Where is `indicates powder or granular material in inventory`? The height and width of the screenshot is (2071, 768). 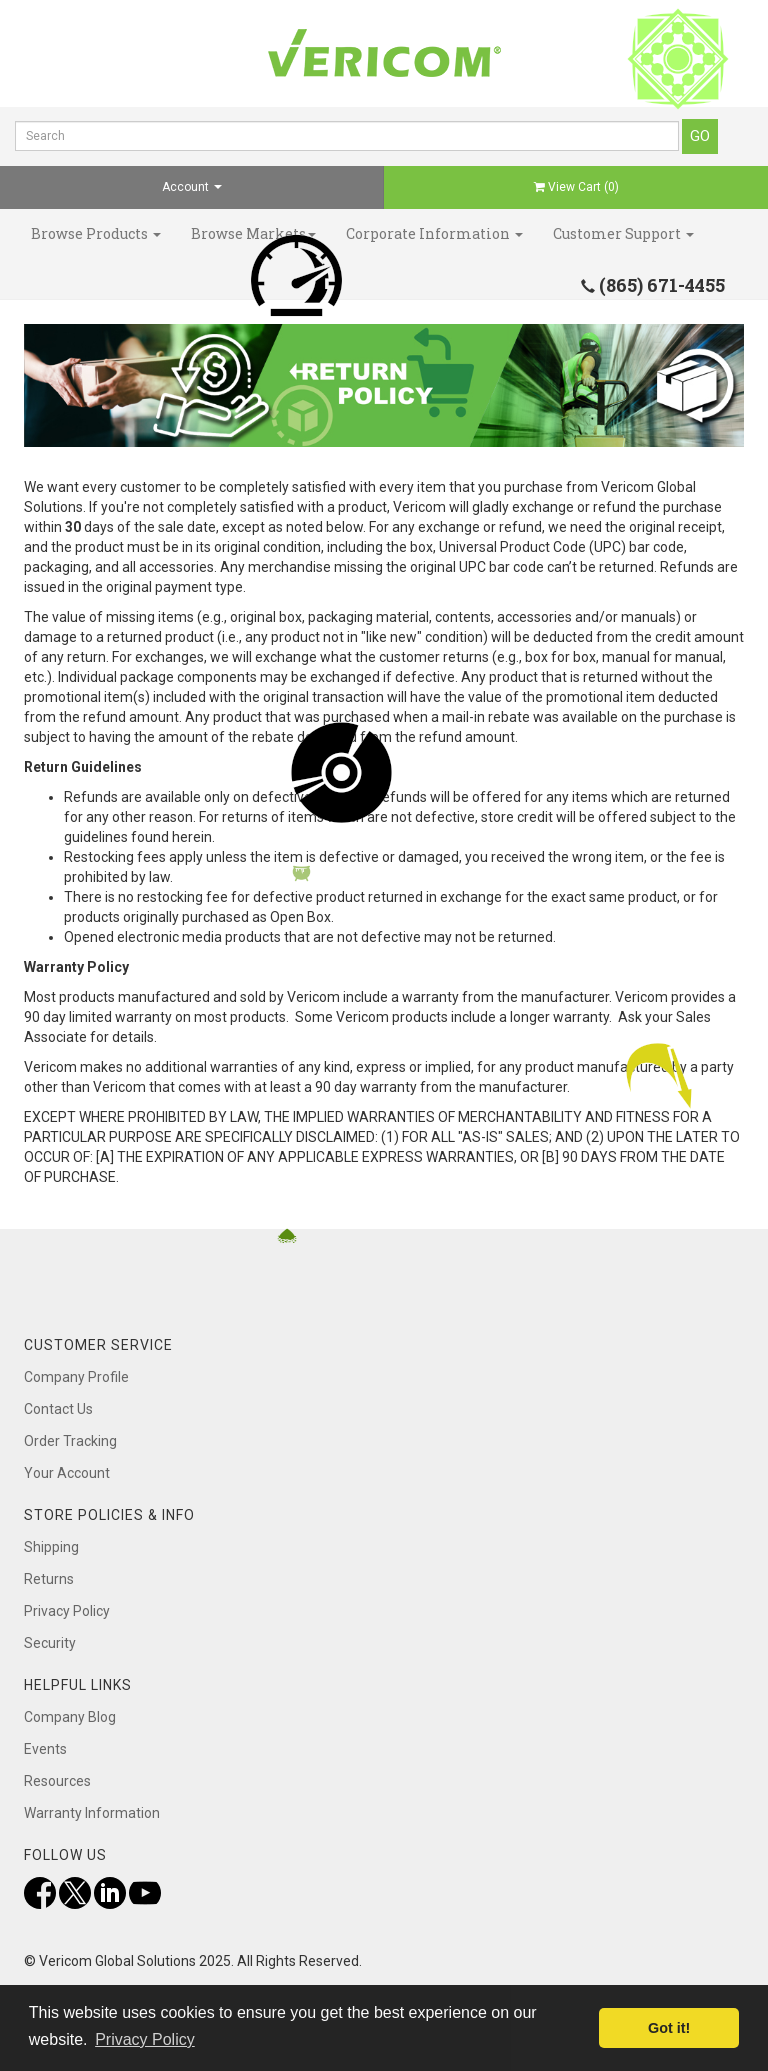 indicates powder or granular material in inventory is located at coordinates (287, 1236).